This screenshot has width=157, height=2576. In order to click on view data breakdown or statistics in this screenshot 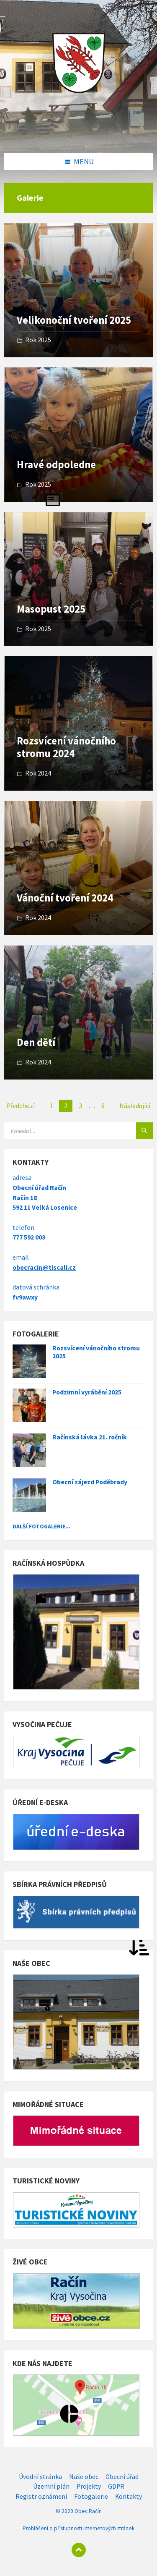, I will do `click(69, 2414)`.